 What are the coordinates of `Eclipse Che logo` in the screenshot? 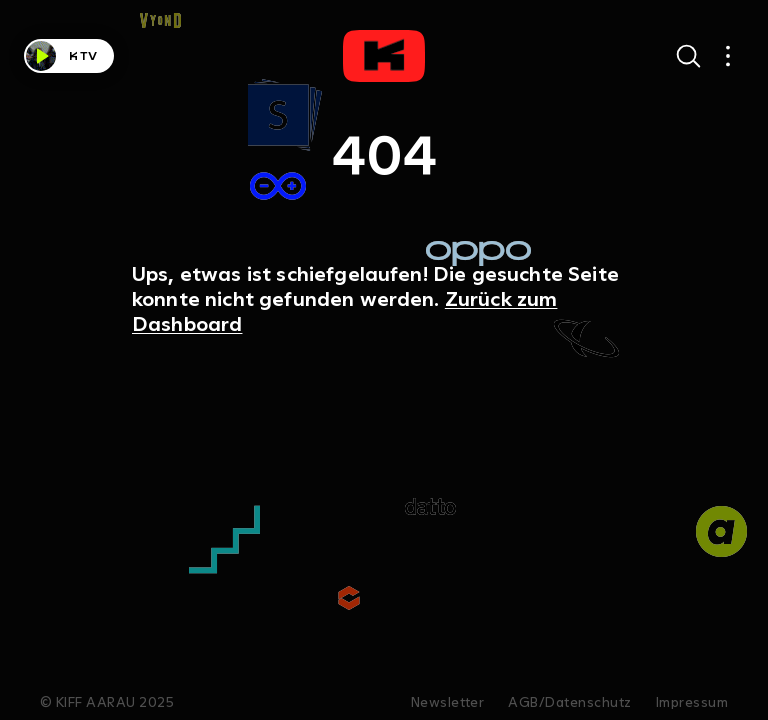 It's located at (349, 598).